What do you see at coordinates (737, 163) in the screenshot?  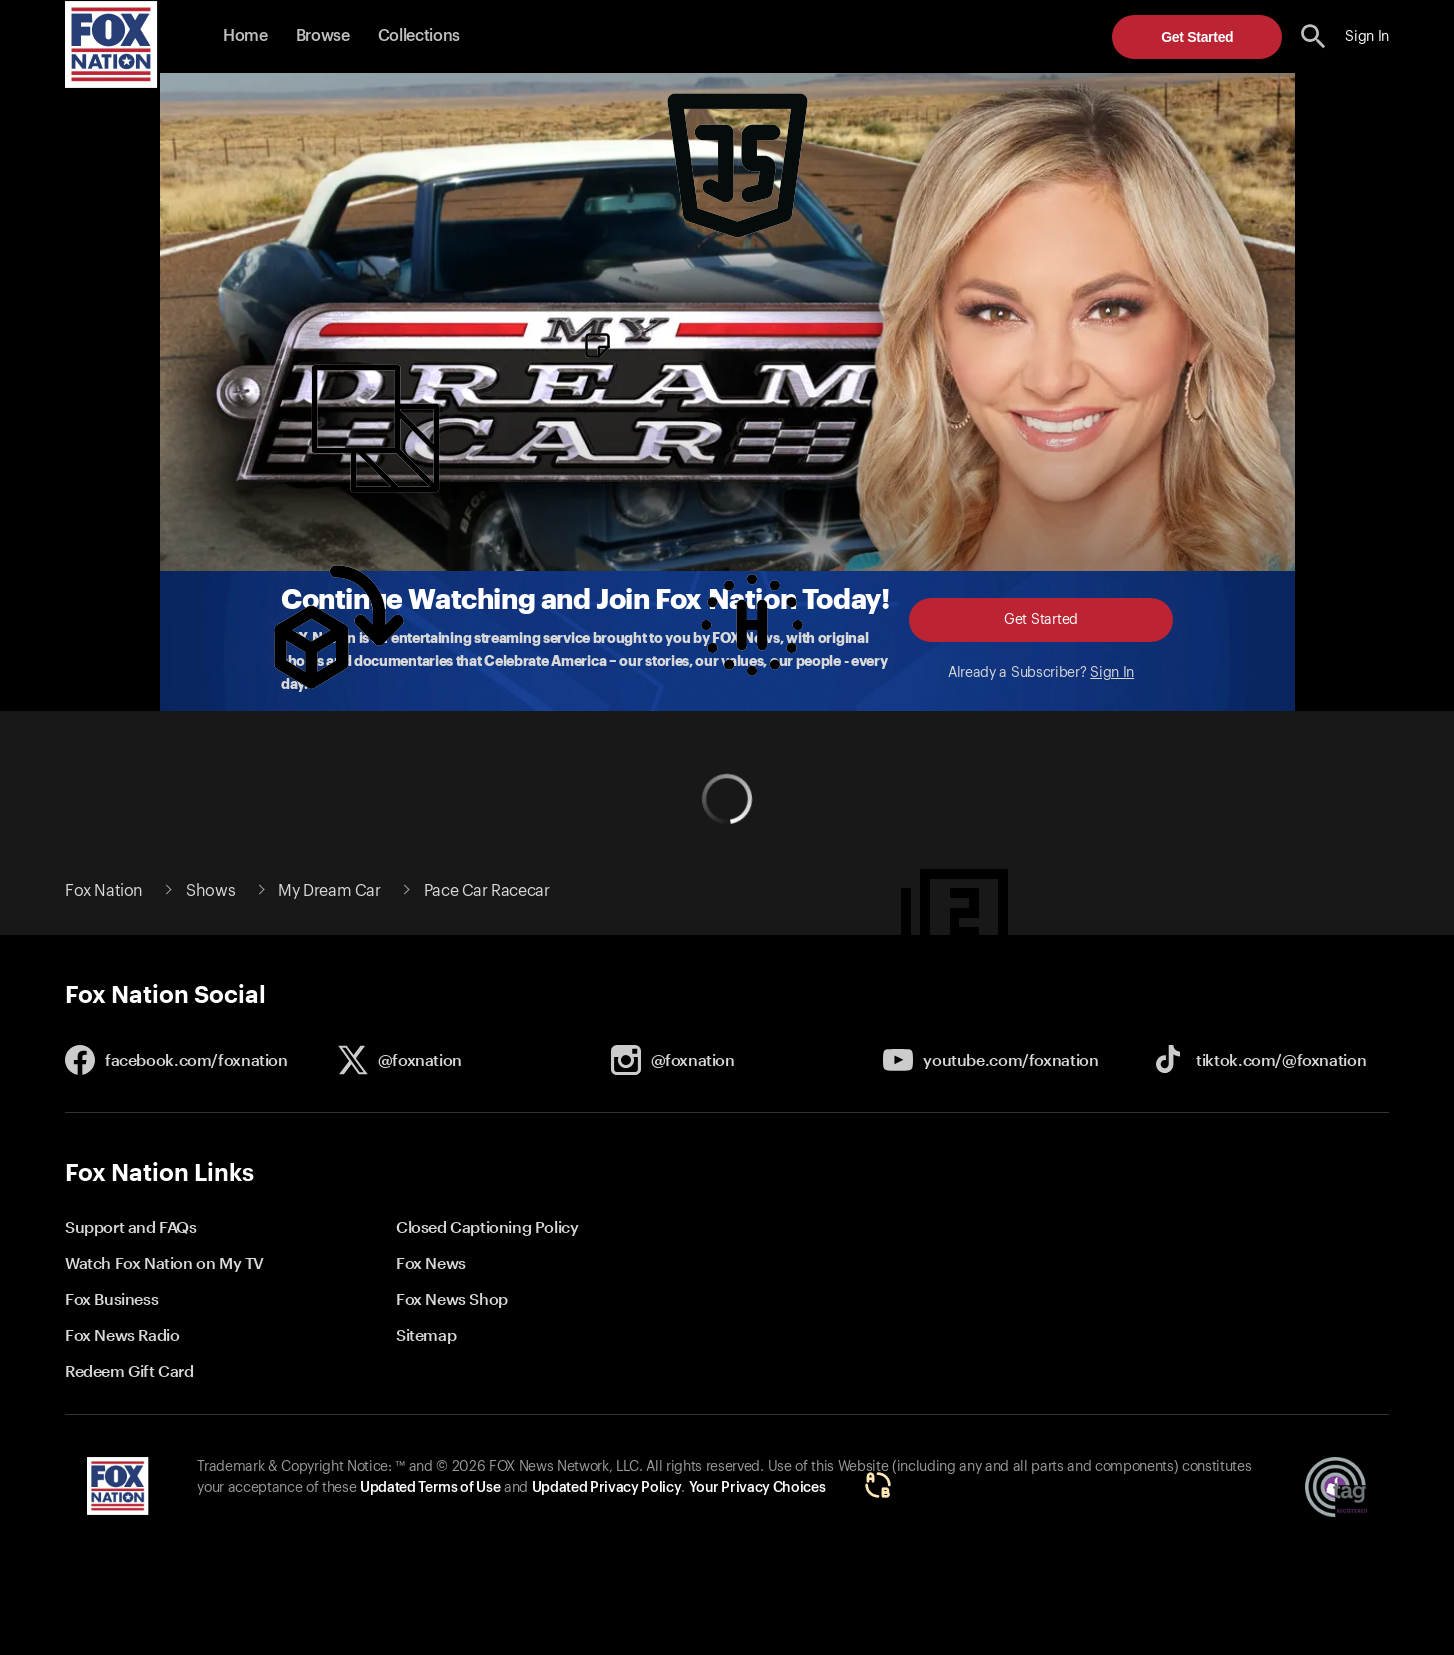 I see `indicates javascript code or file type` at bounding box center [737, 163].